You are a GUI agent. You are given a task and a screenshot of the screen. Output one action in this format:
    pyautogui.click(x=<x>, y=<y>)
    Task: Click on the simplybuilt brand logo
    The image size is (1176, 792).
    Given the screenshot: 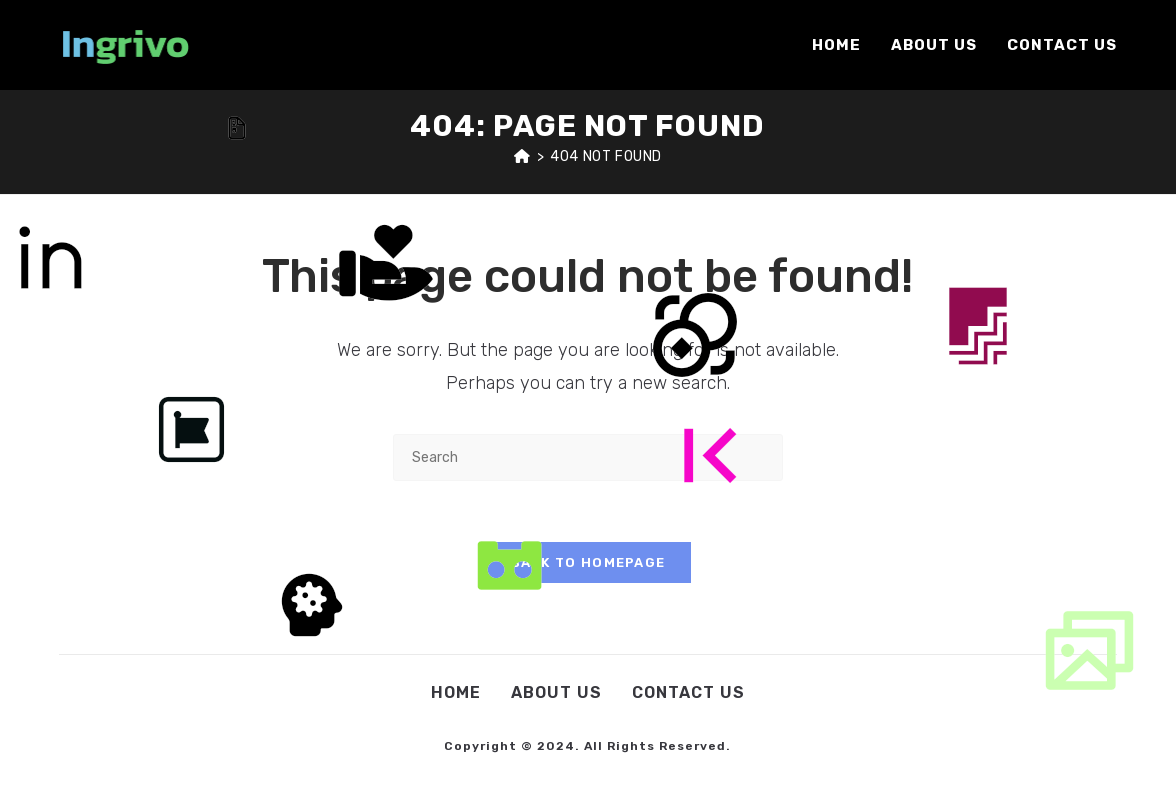 What is the action you would take?
    pyautogui.click(x=509, y=565)
    